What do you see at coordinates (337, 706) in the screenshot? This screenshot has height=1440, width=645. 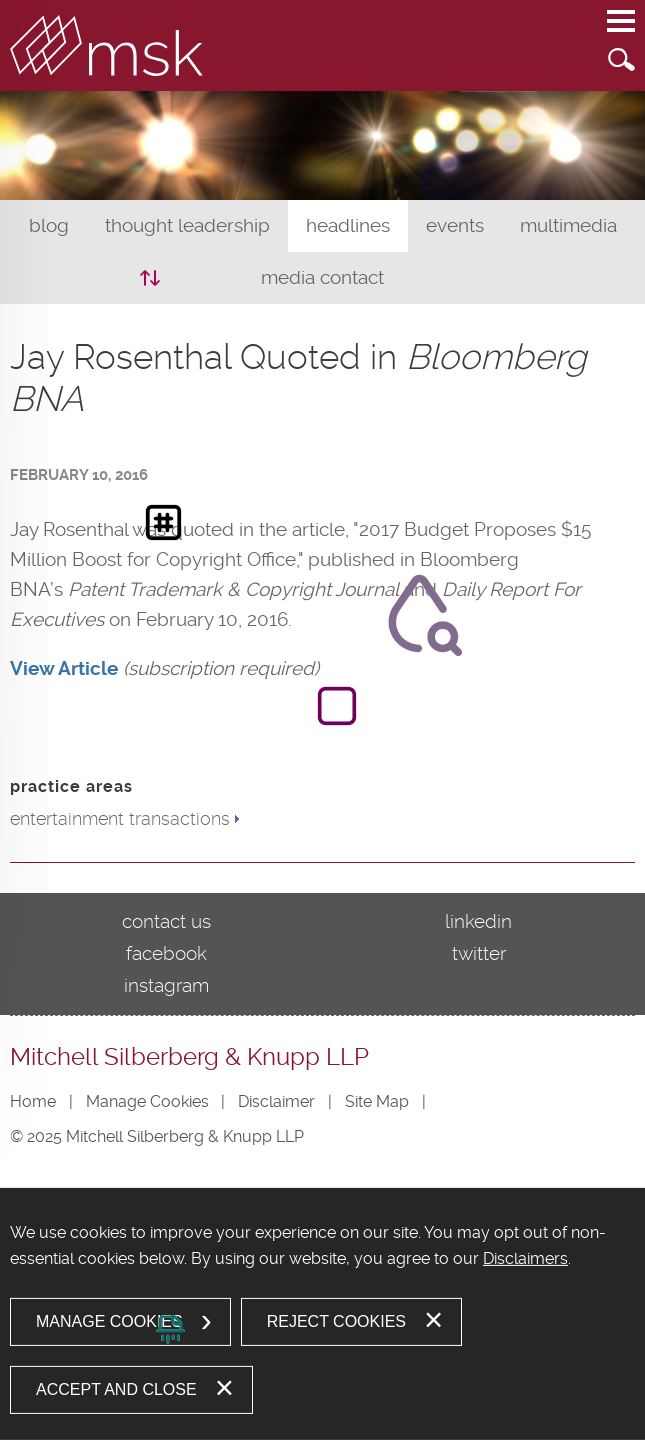 I see `indicates tumble dry setting for laundry` at bounding box center [337, 706].